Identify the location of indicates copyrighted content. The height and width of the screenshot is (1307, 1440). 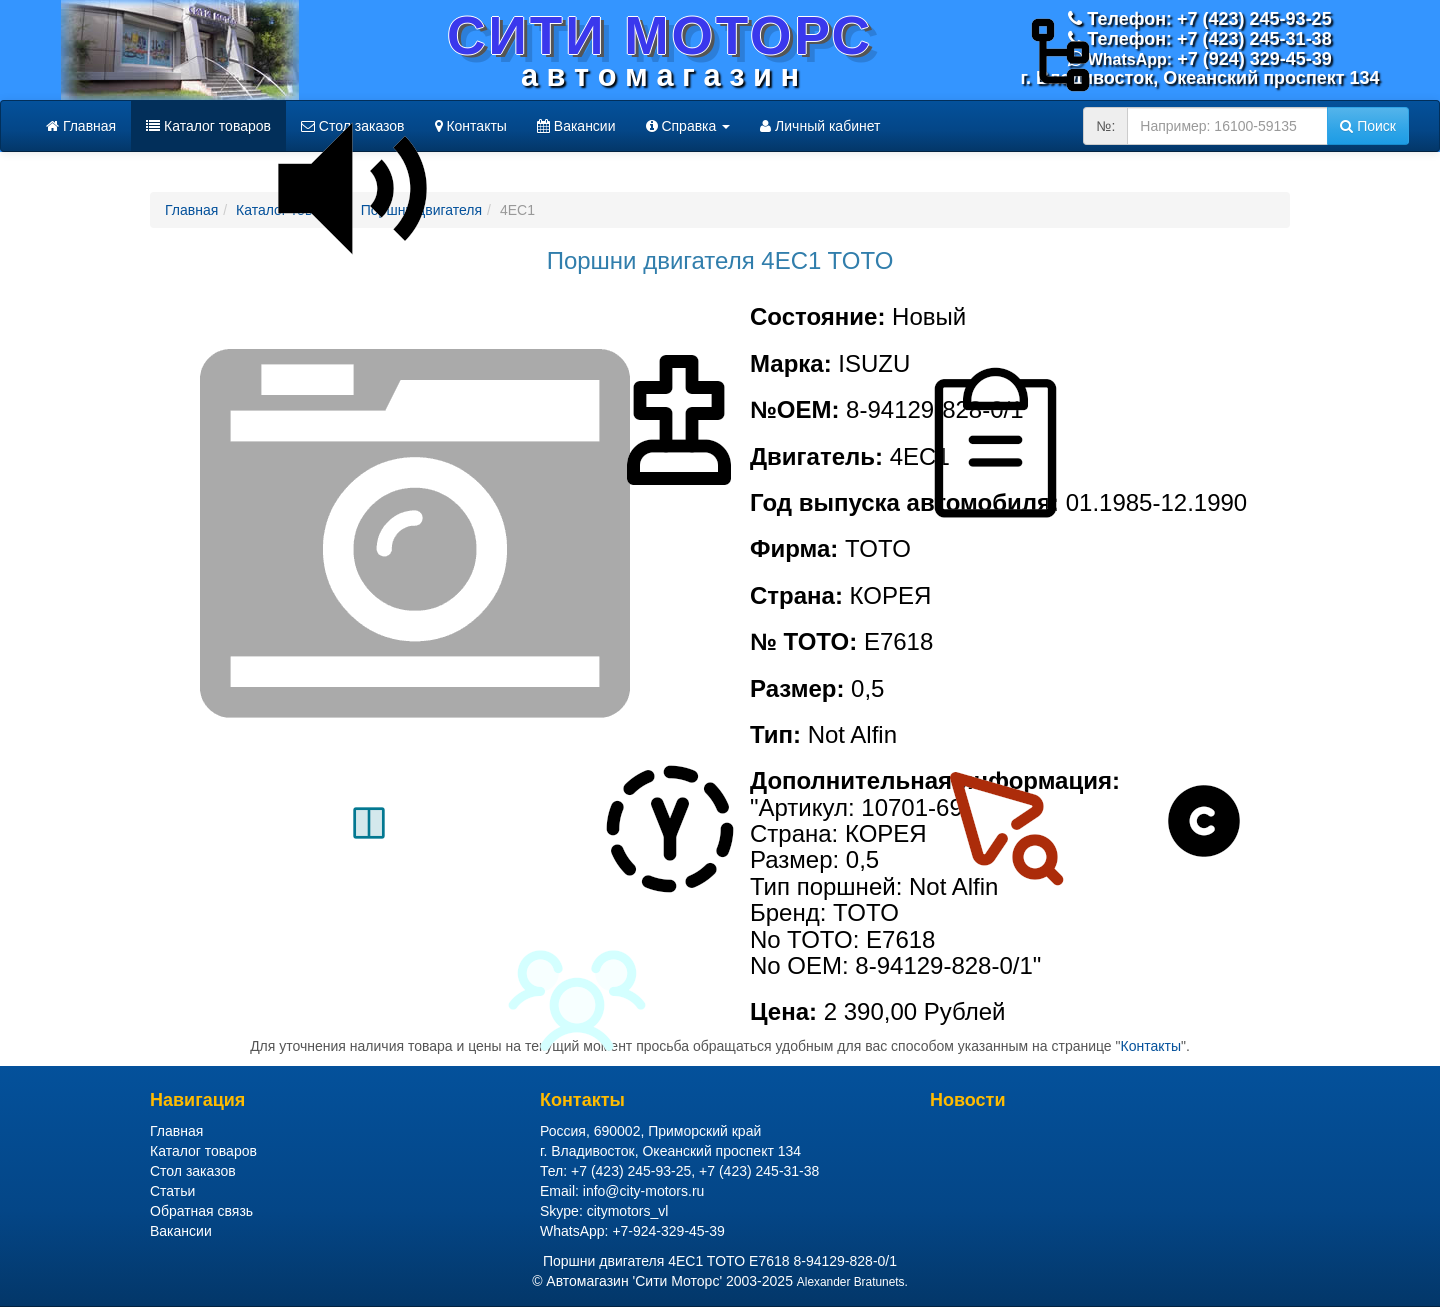
(1204, 821).